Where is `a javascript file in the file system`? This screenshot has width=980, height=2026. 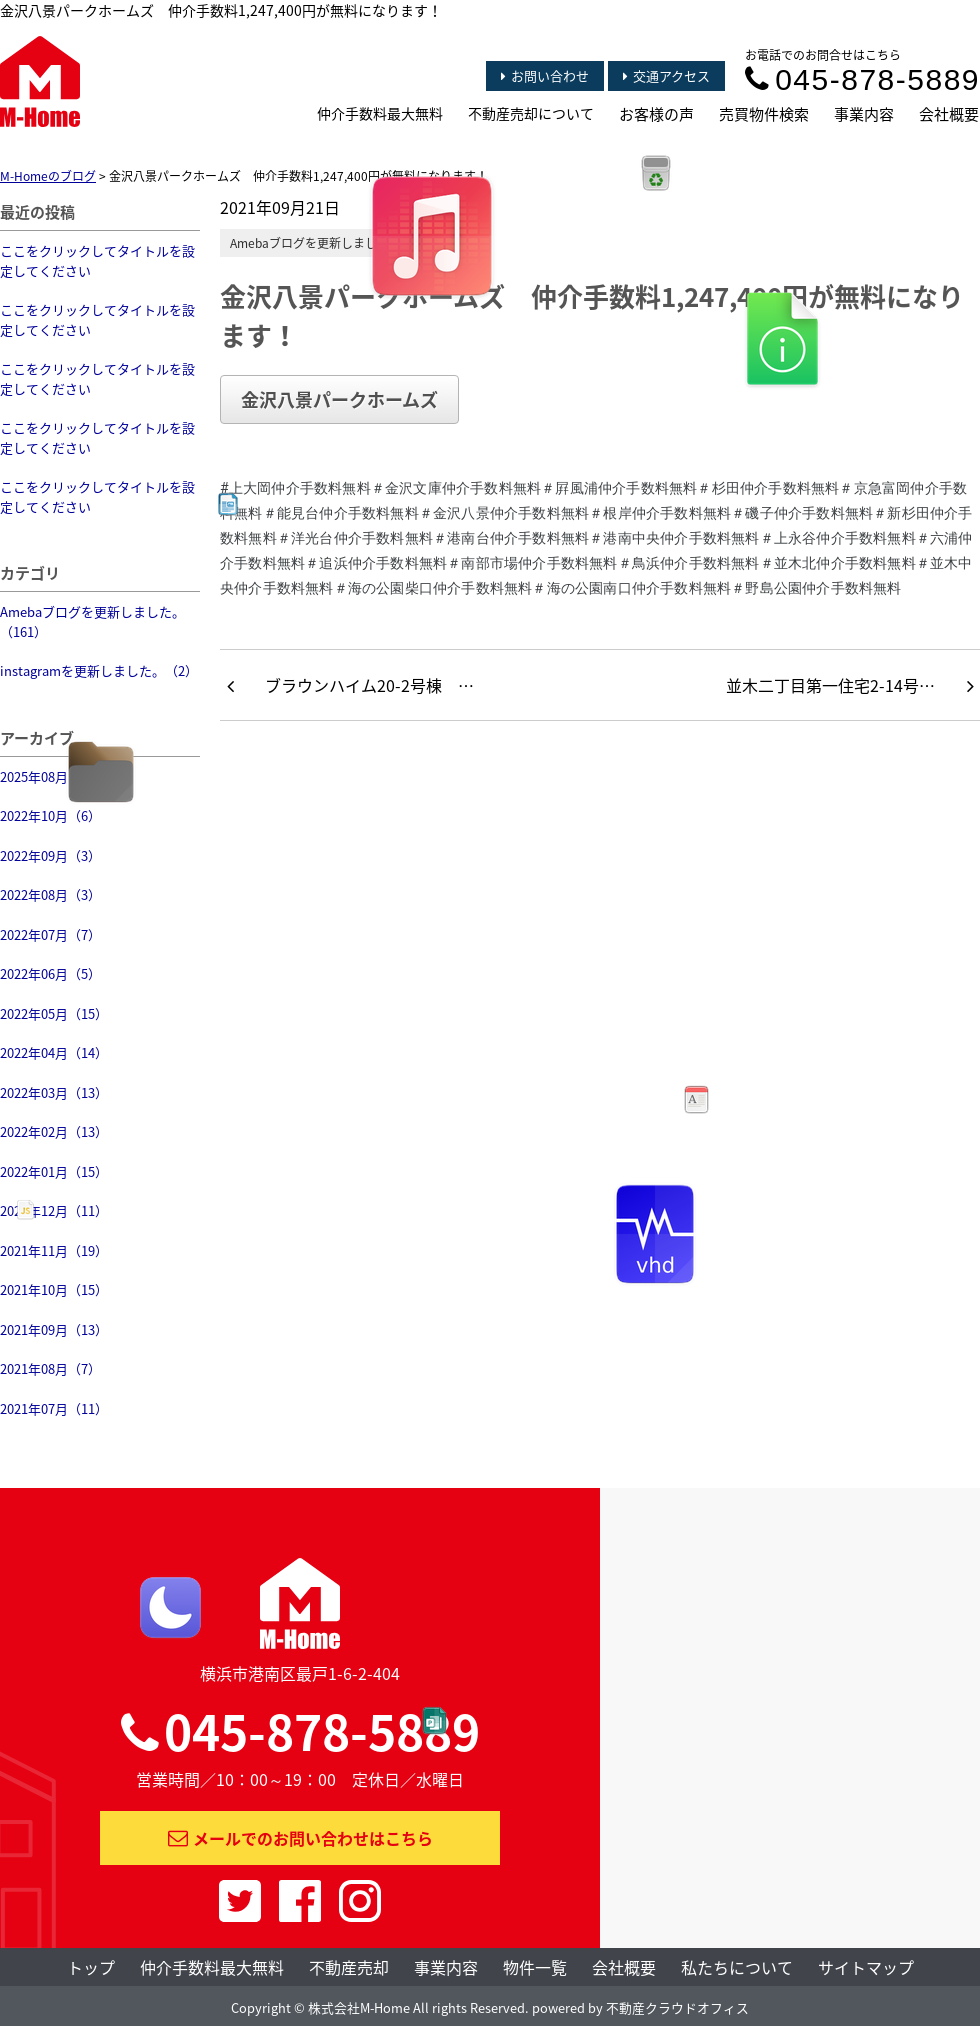
a javascript file in the file system is located at coordinates (25, 1209).